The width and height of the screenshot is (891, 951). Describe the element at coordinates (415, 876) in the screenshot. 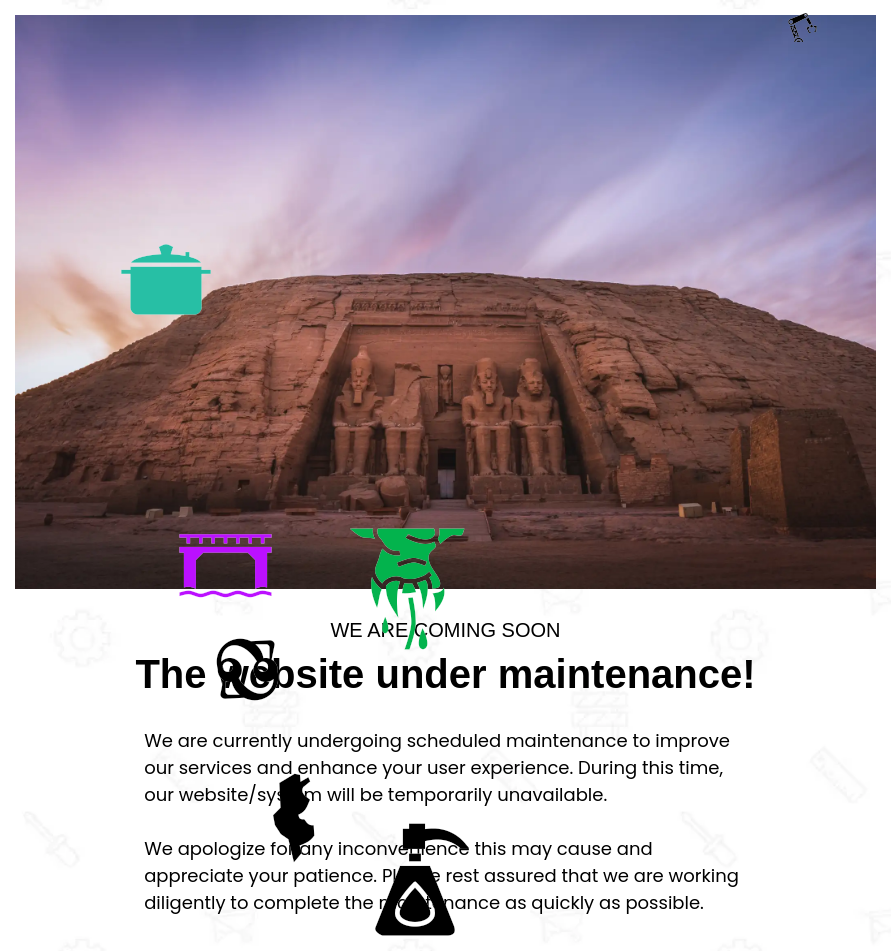

I see `indicates soap or hand washing station` at that location.